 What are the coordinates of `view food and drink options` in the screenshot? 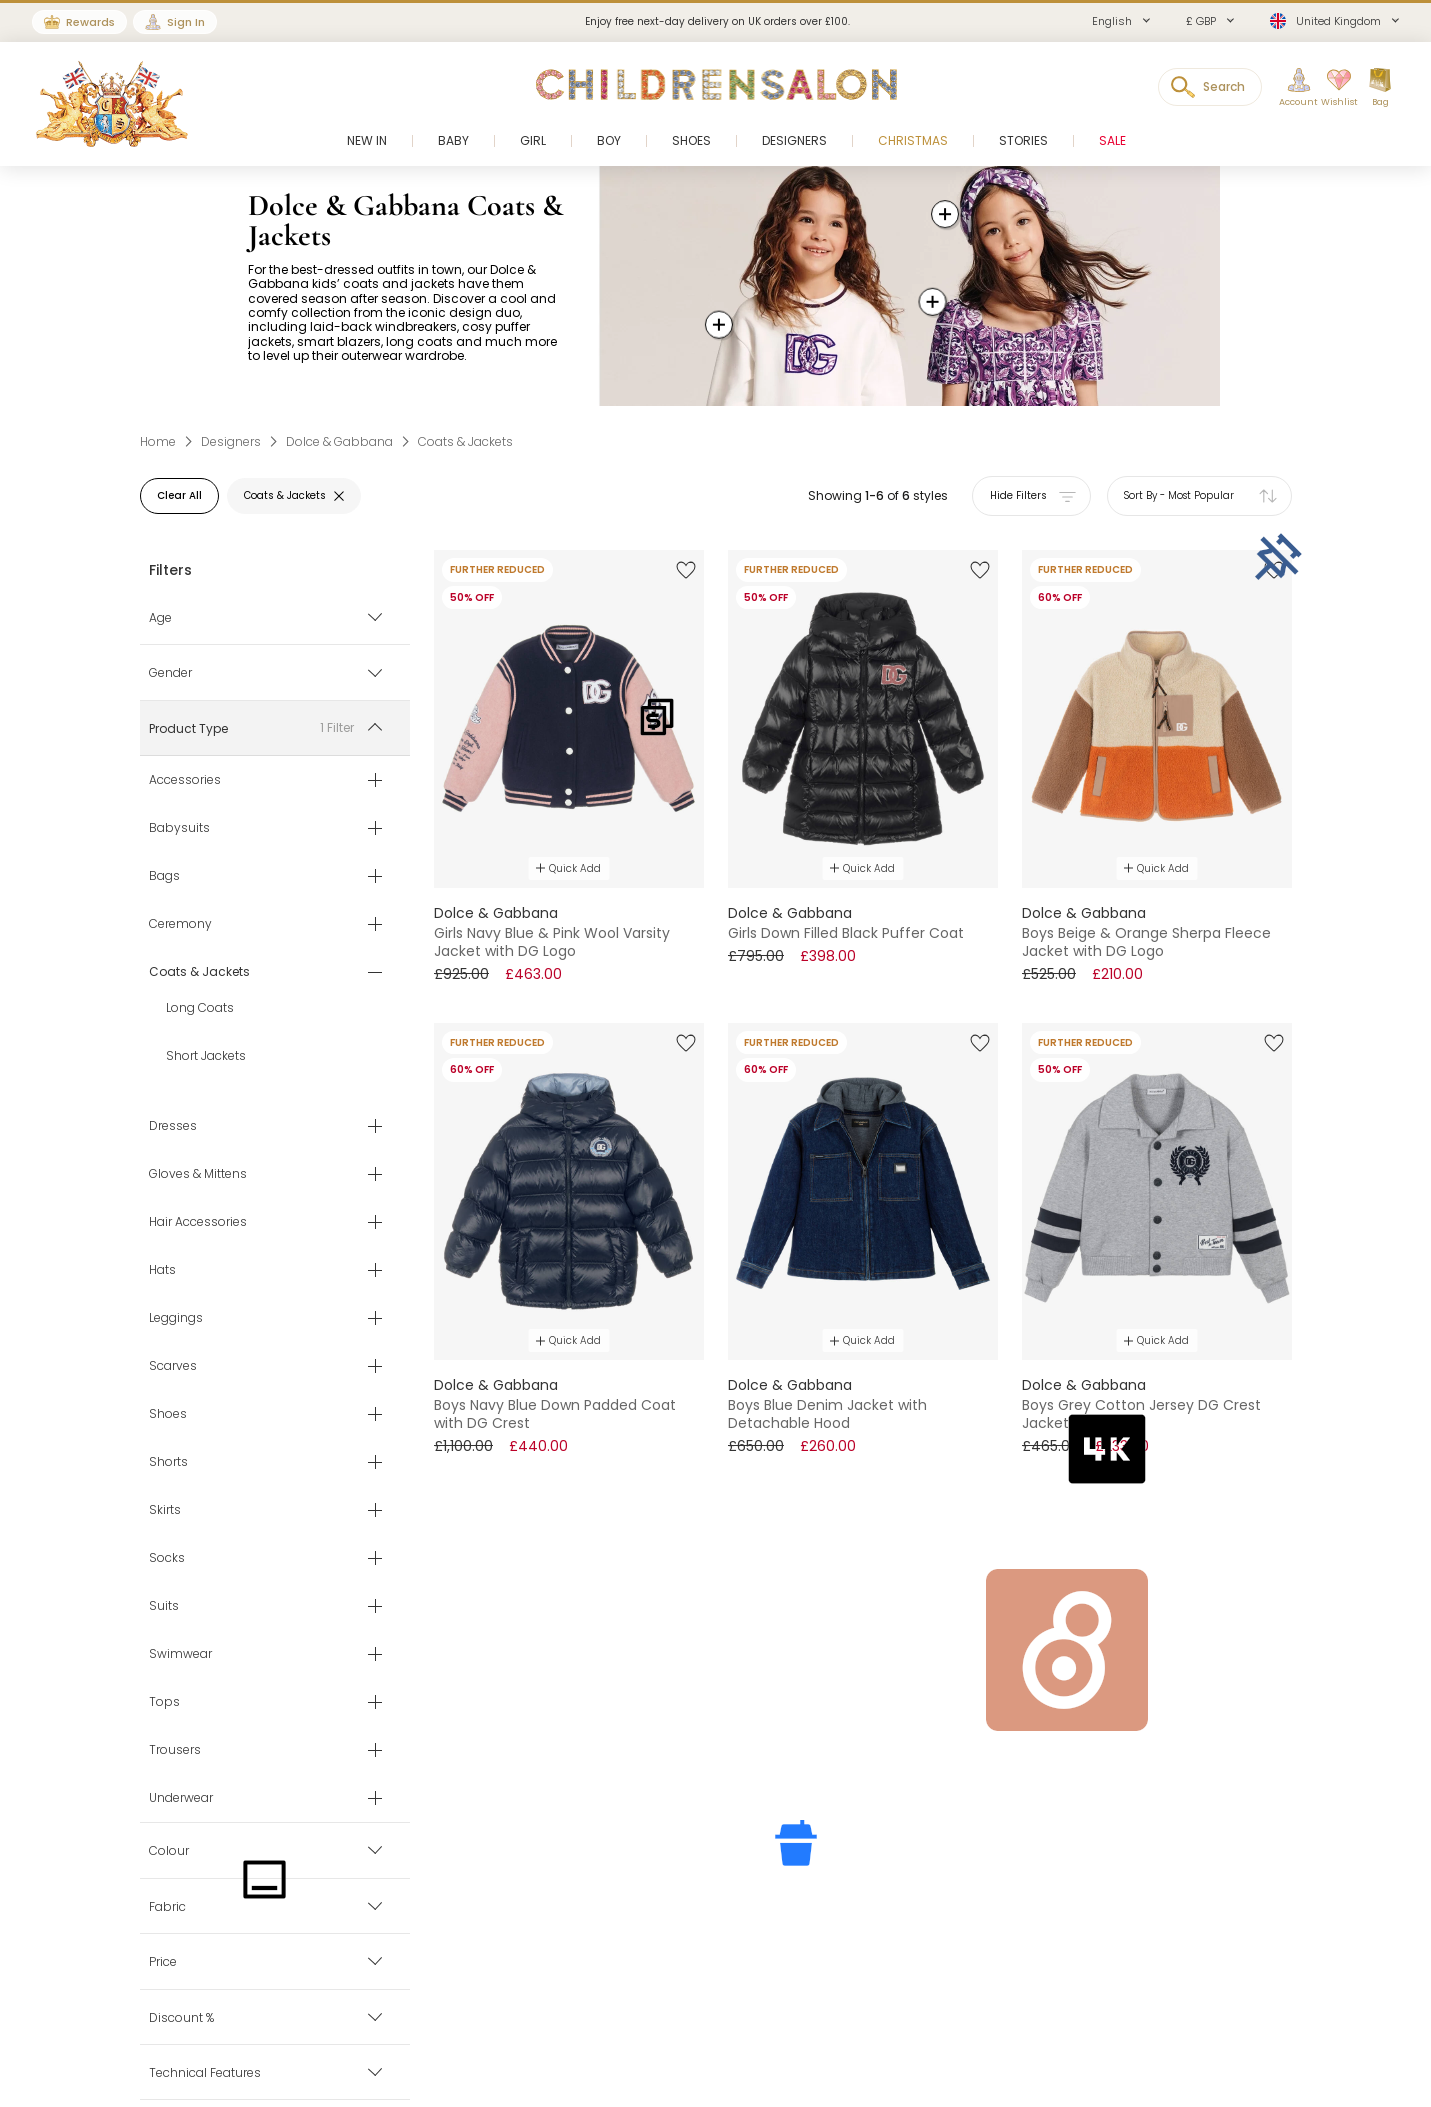 It's located at (796, 1845).